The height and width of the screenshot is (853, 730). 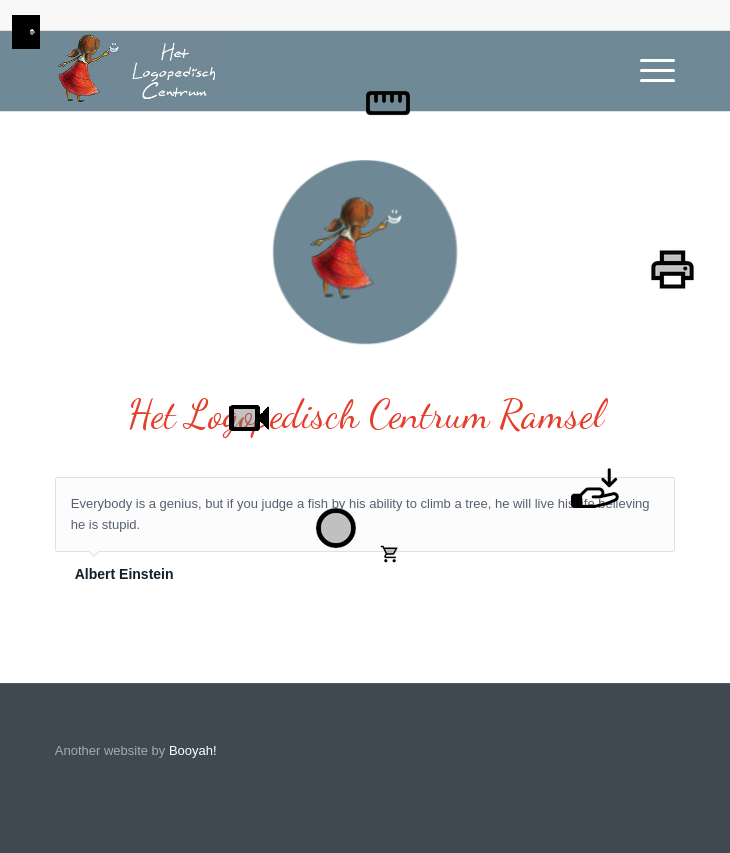 What do you see at coordinates (336, 528) in the screenshot?
I see `indicates recording is available or ready` at bounding box center [336, 528].